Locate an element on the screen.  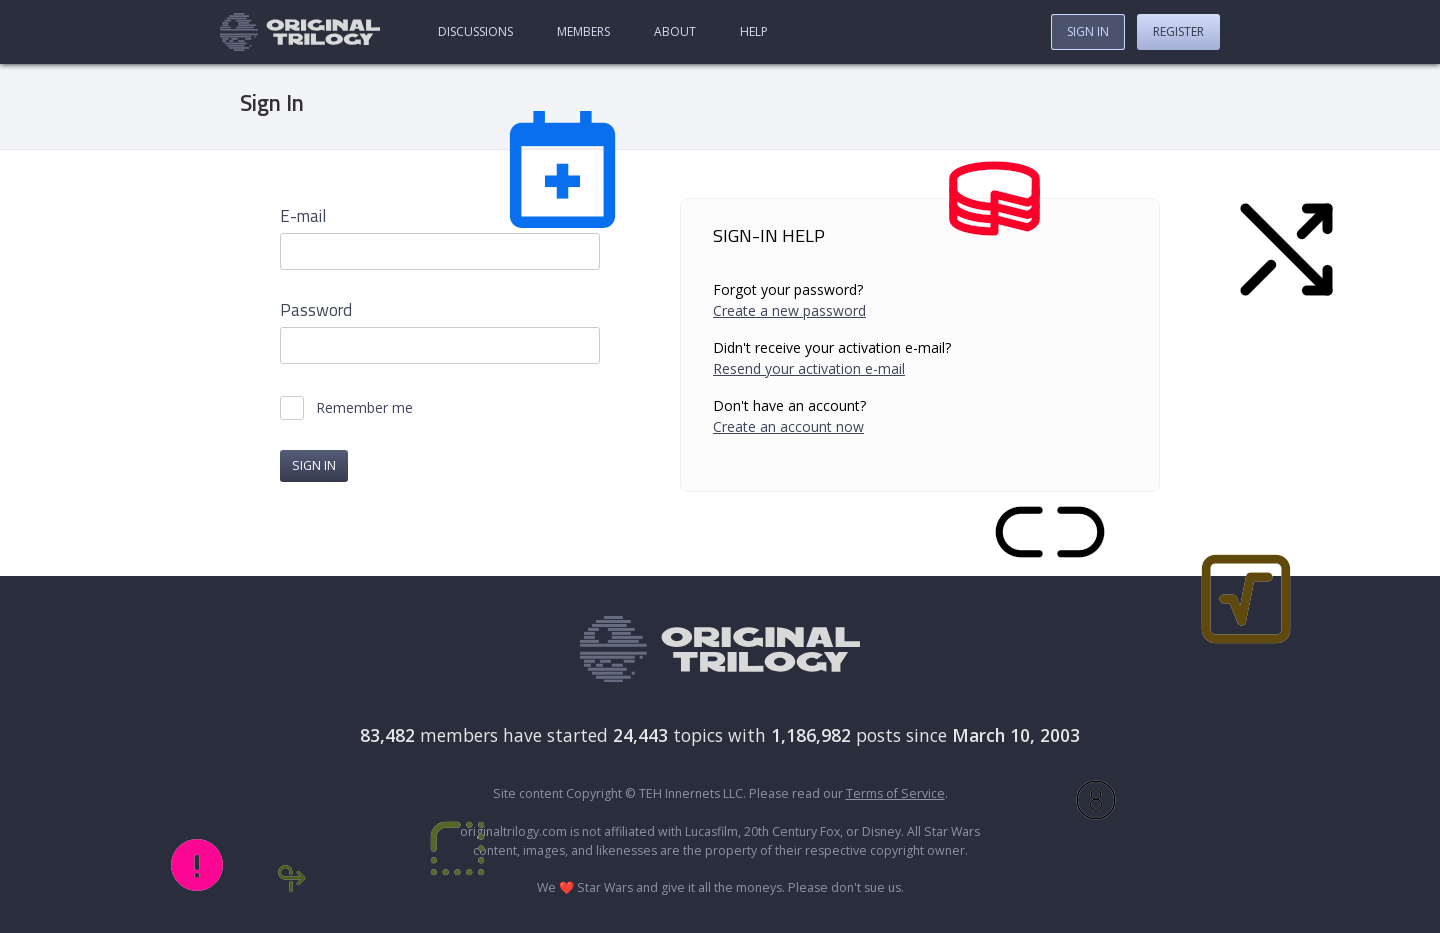
adjust corner radius settings is located at coordinates (457, 848).